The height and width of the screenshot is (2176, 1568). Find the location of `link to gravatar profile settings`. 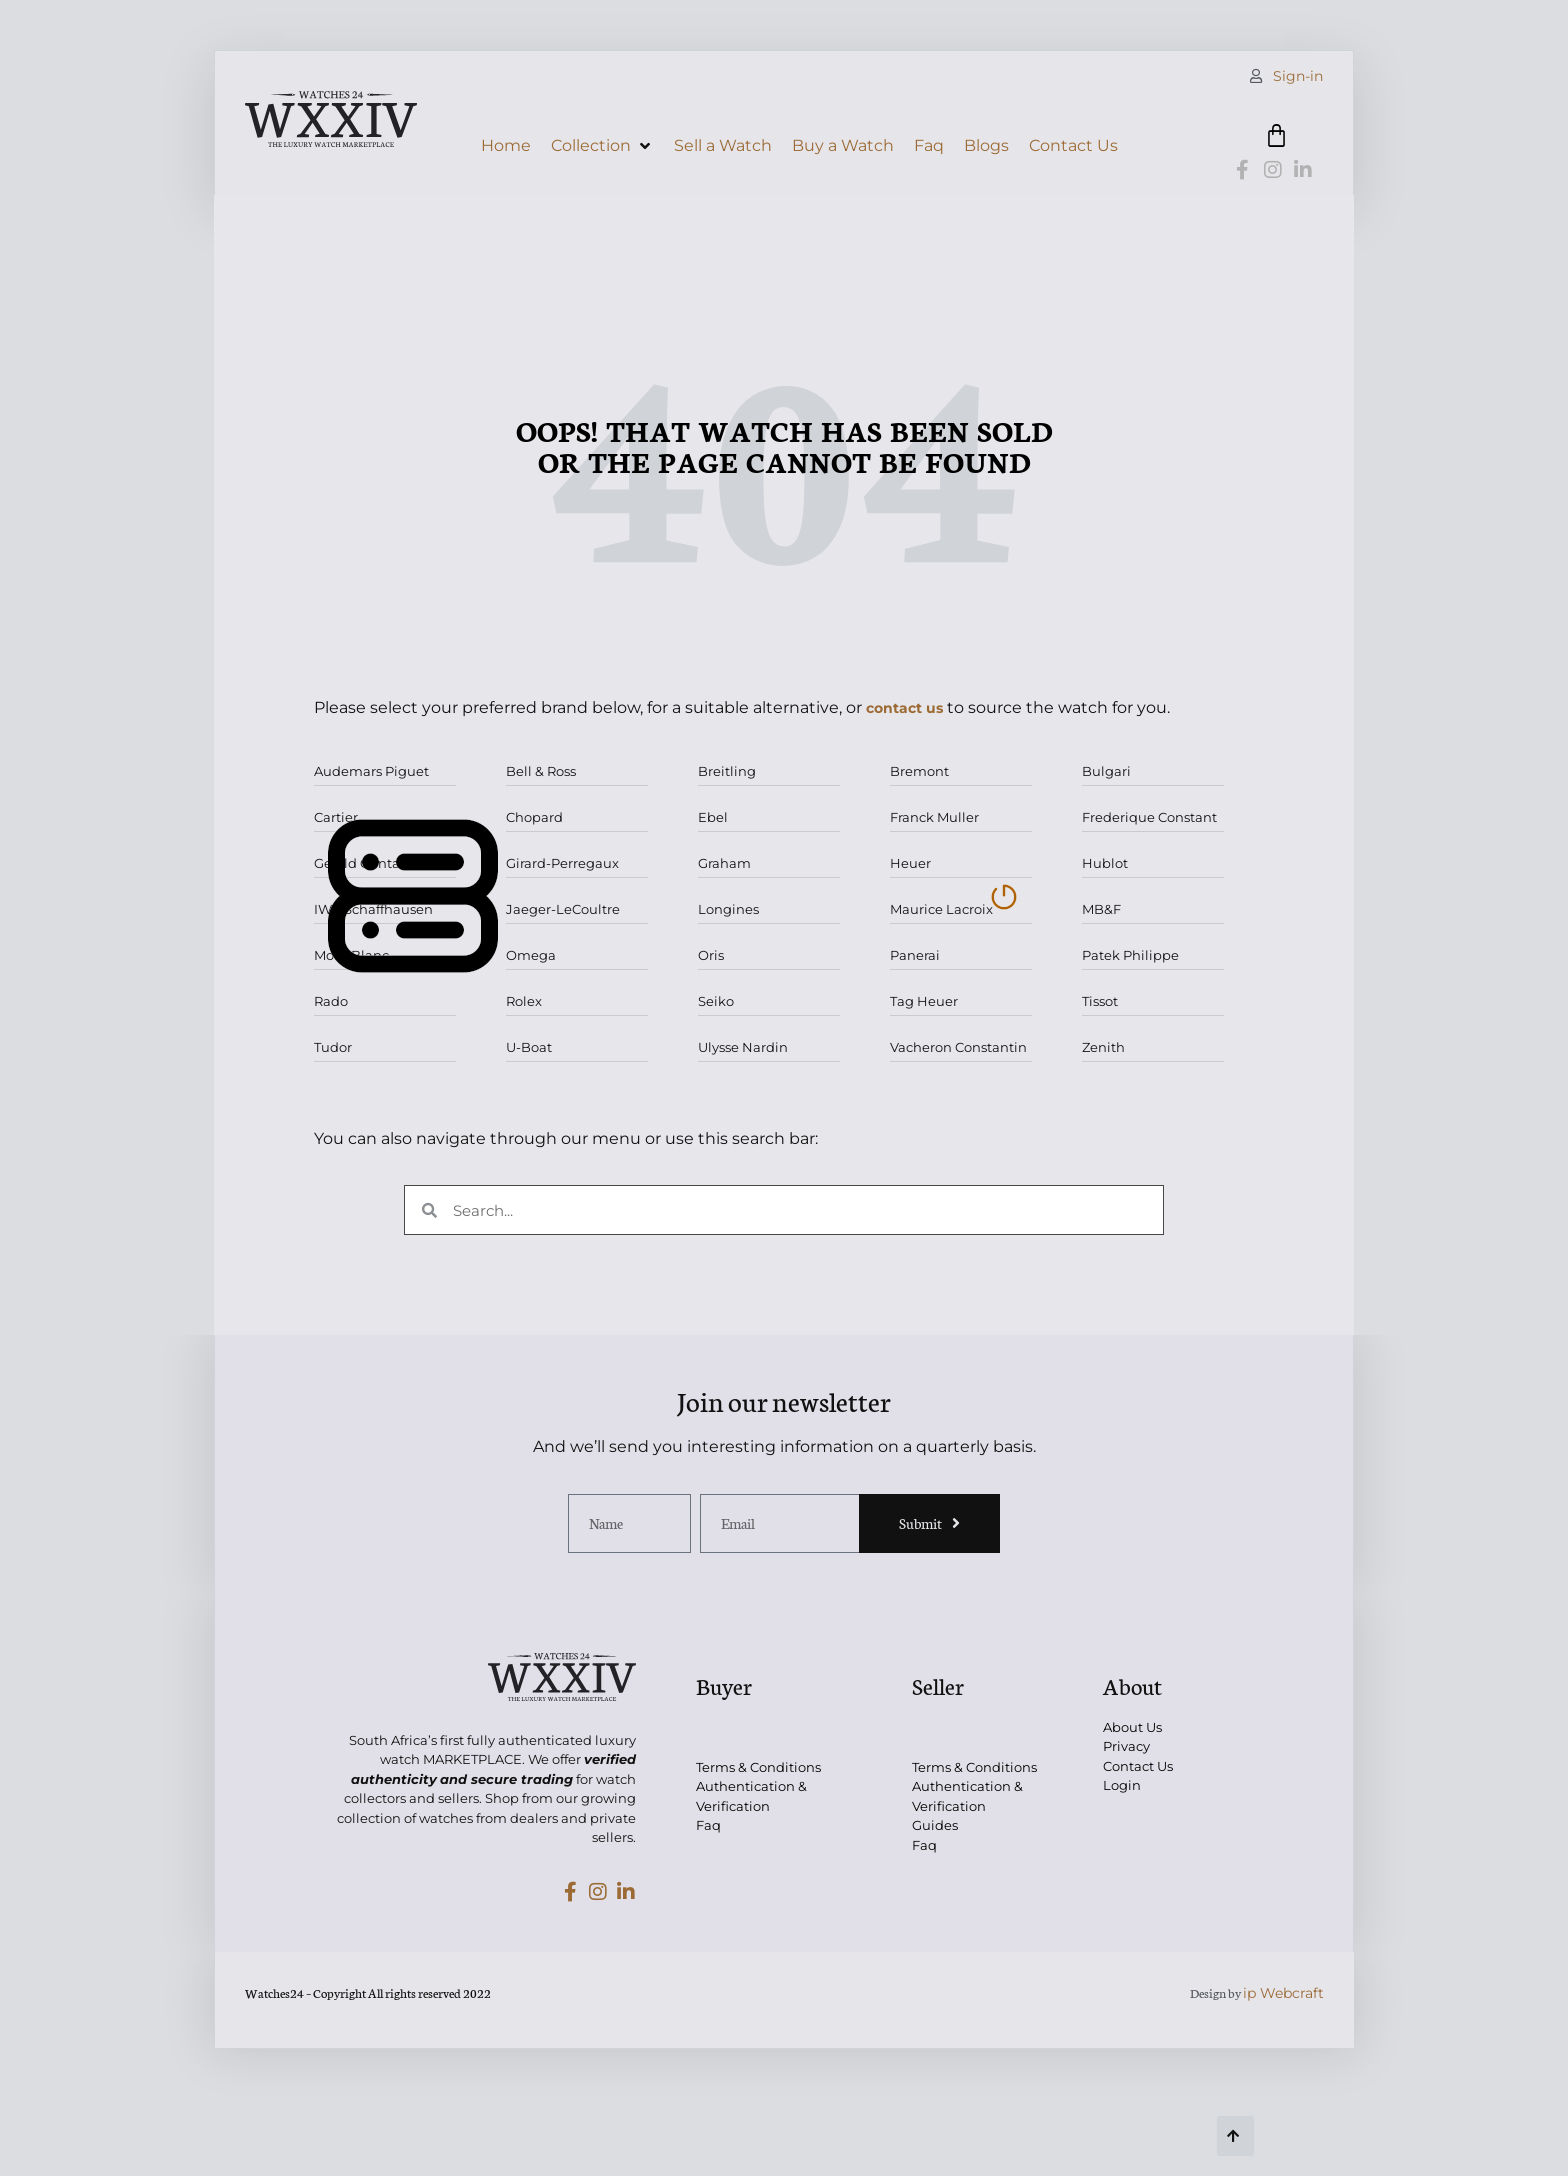

link to gravatar profile settings is located at coordinates (1004, 897).